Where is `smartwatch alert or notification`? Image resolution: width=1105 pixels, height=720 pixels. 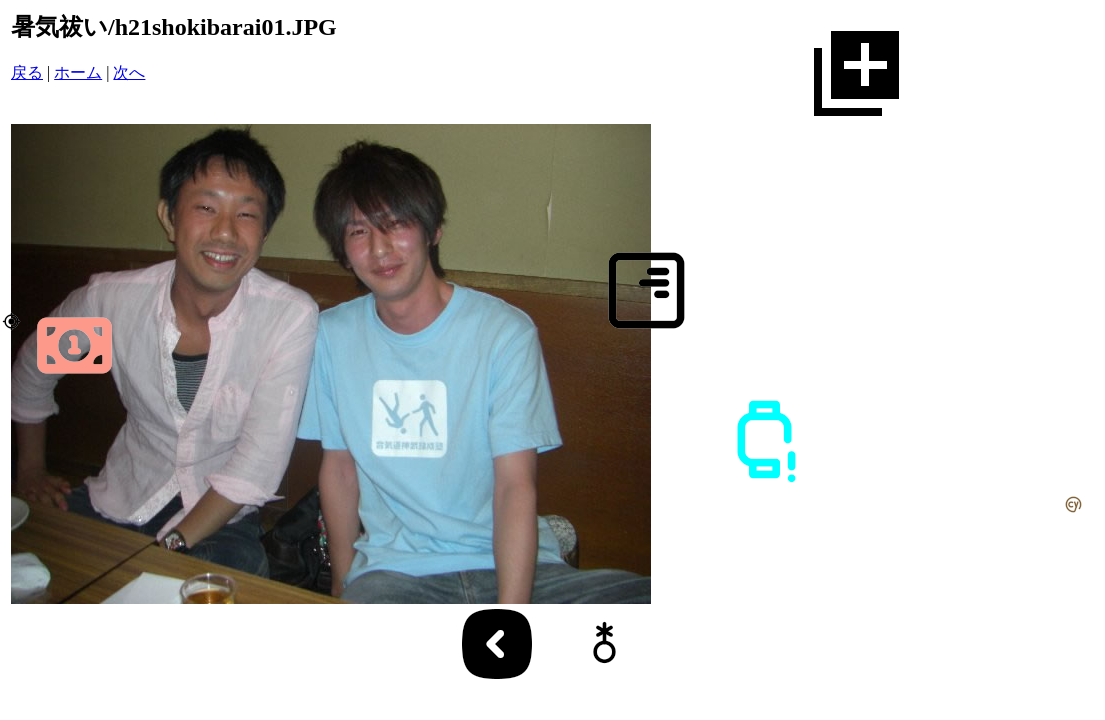 smartwatch alert or notification is located at coordinates (764, 439).